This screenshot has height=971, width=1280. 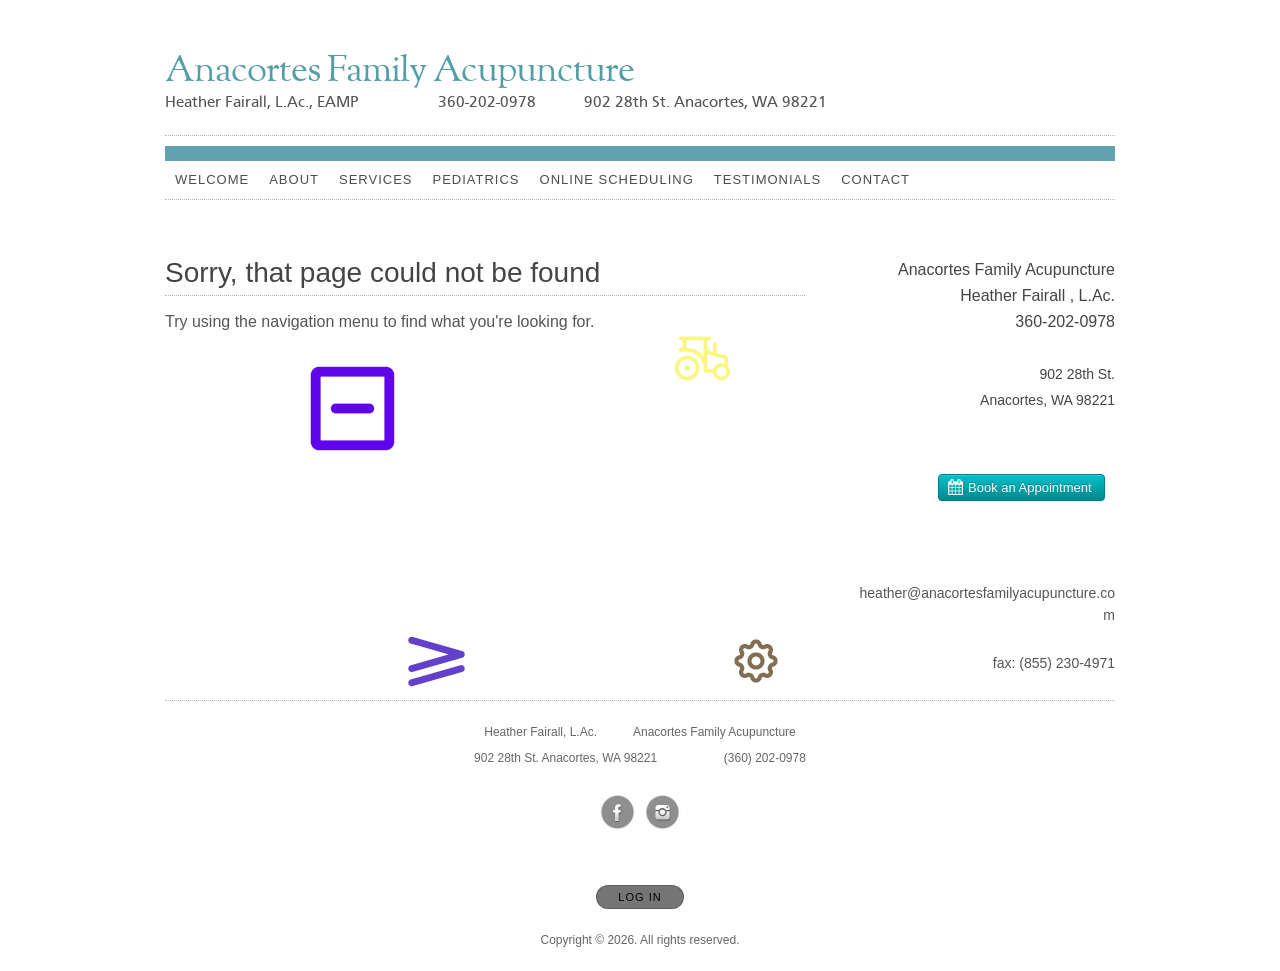 What do you see at coordinates (701, 357) in the screenshot?
I see `access farming or agricultural features` at bounding box center [701, 357].